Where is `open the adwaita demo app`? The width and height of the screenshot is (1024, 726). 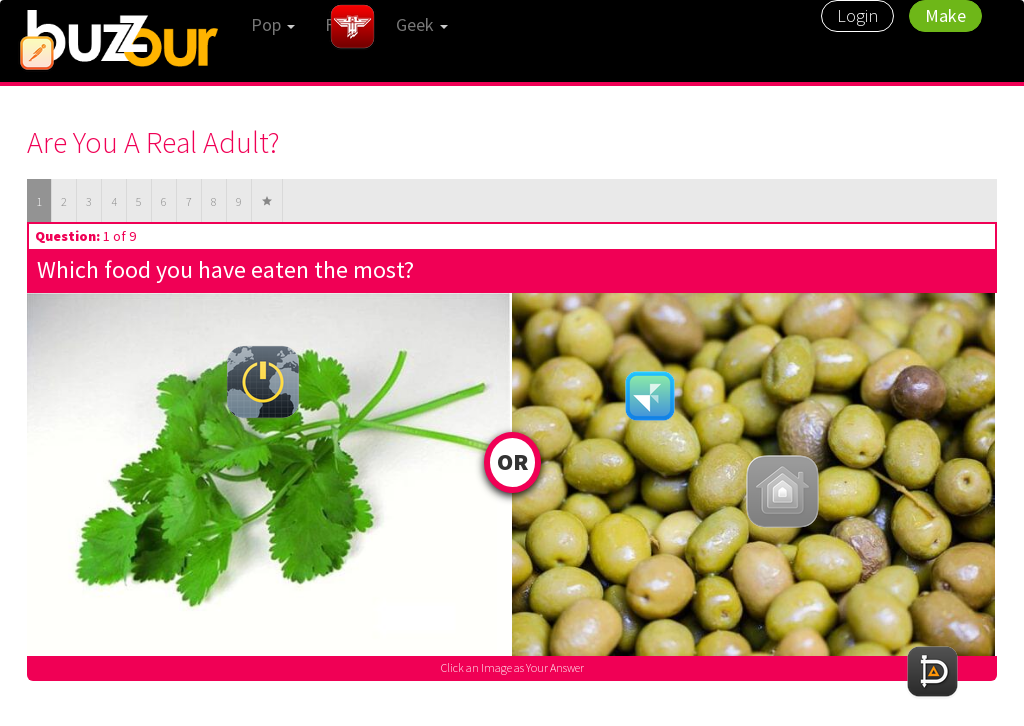 open the adwaita demo app is located at coordinates (650, 396).